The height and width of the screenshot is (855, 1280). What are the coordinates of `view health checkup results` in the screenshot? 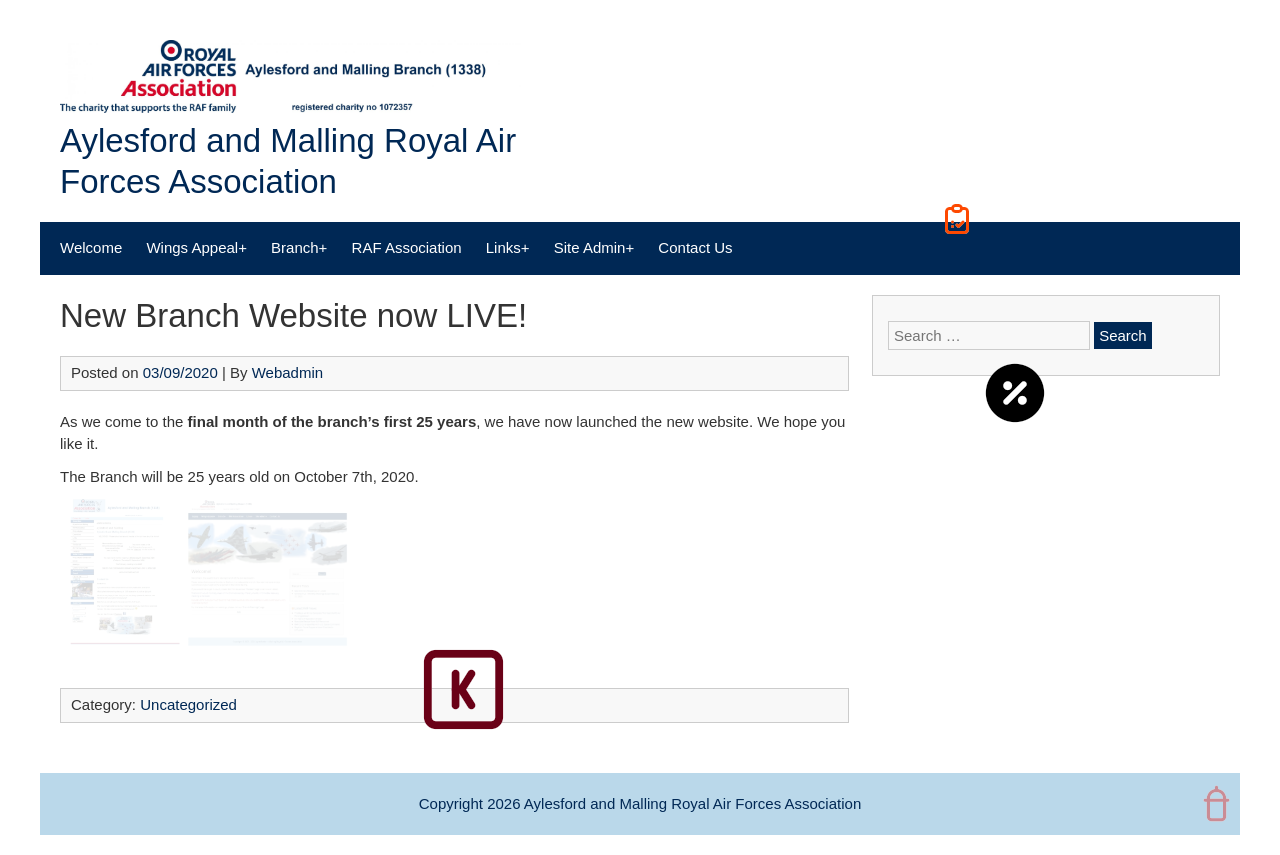 It's located at (957, 219).